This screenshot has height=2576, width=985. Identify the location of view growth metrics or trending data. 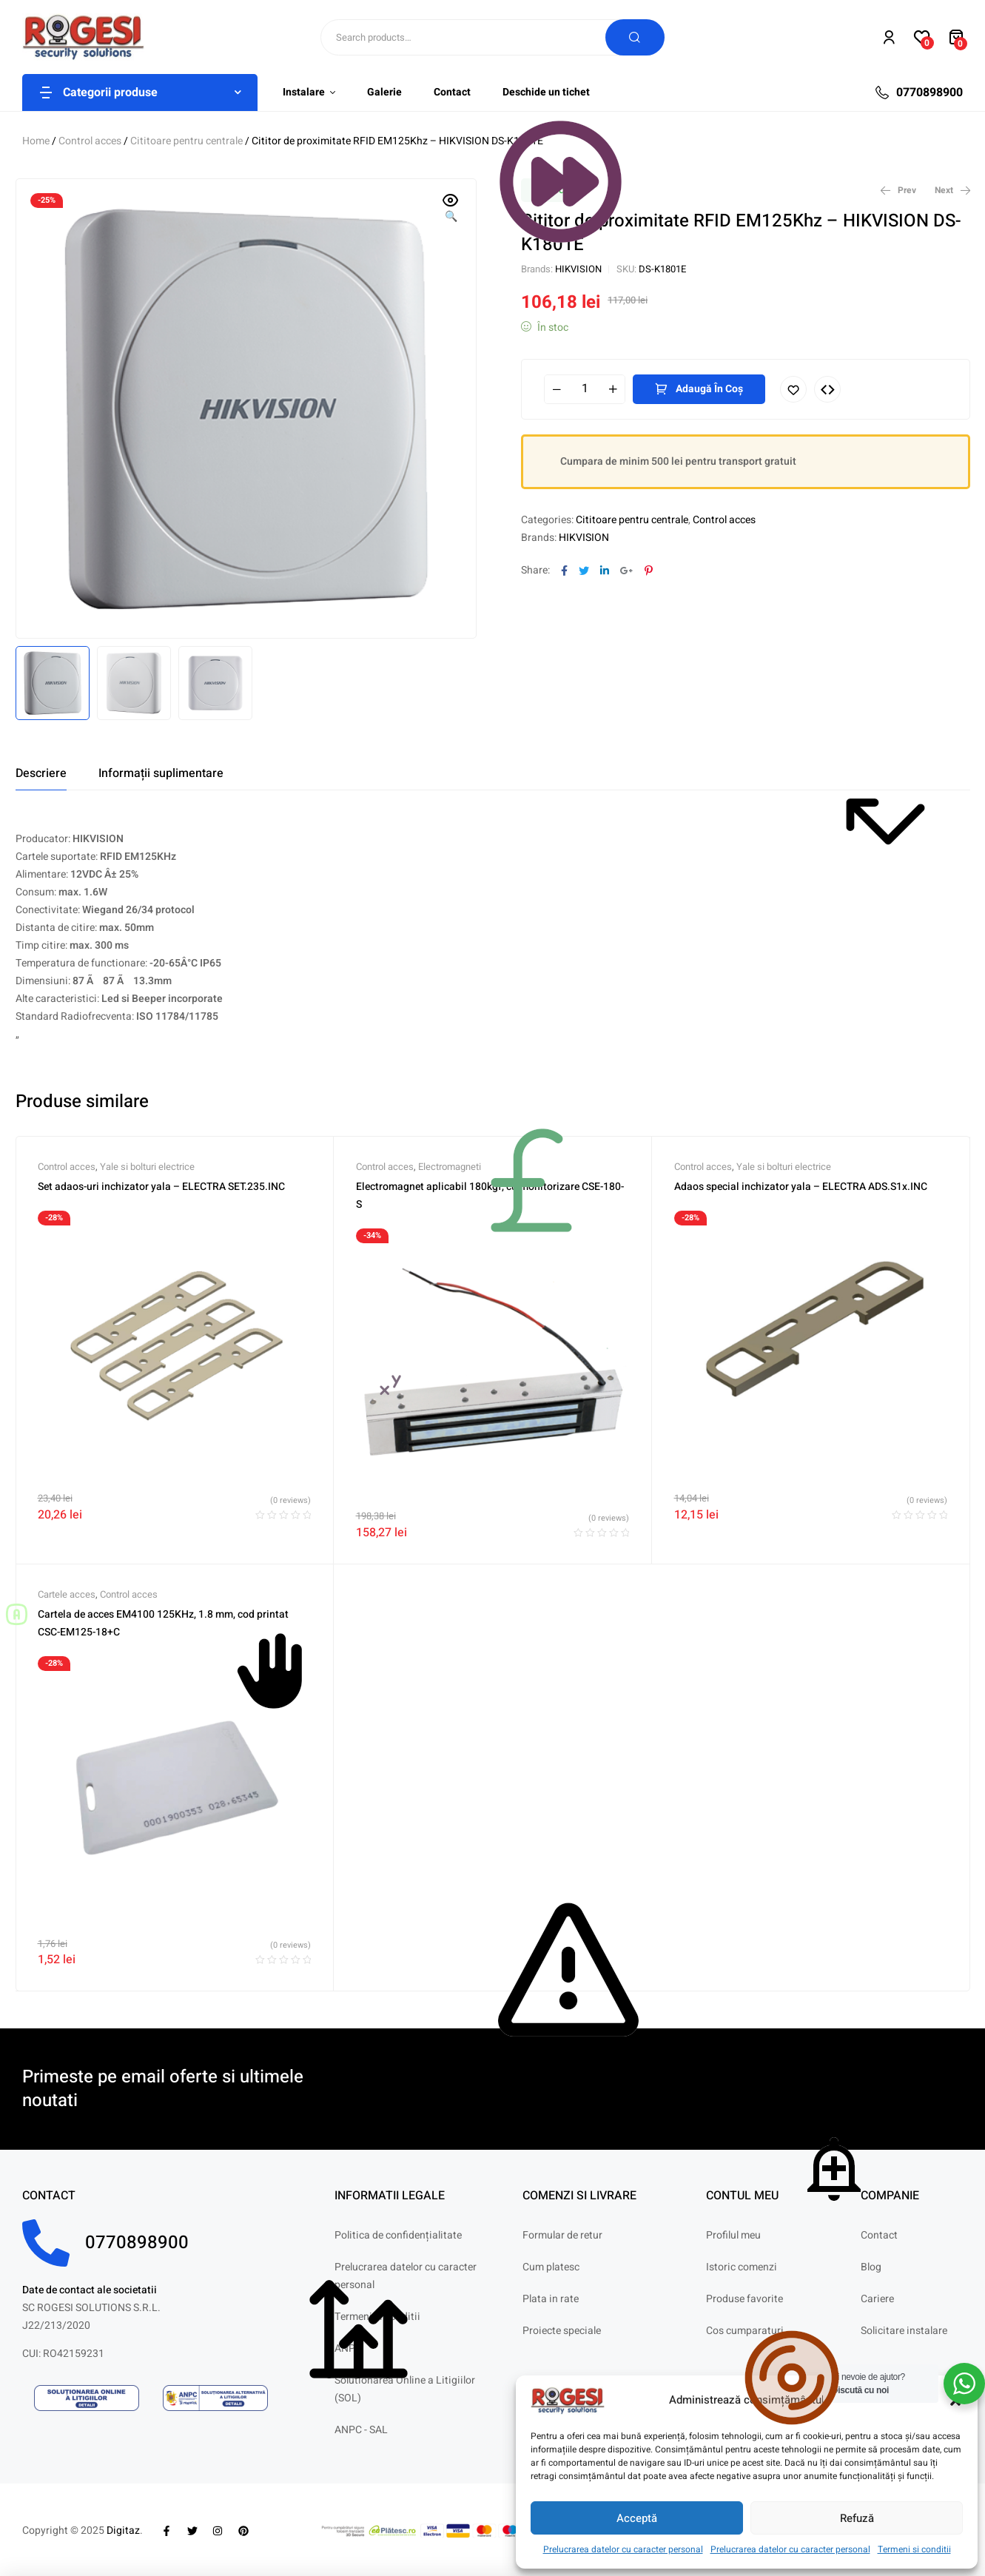
(358, 2329).